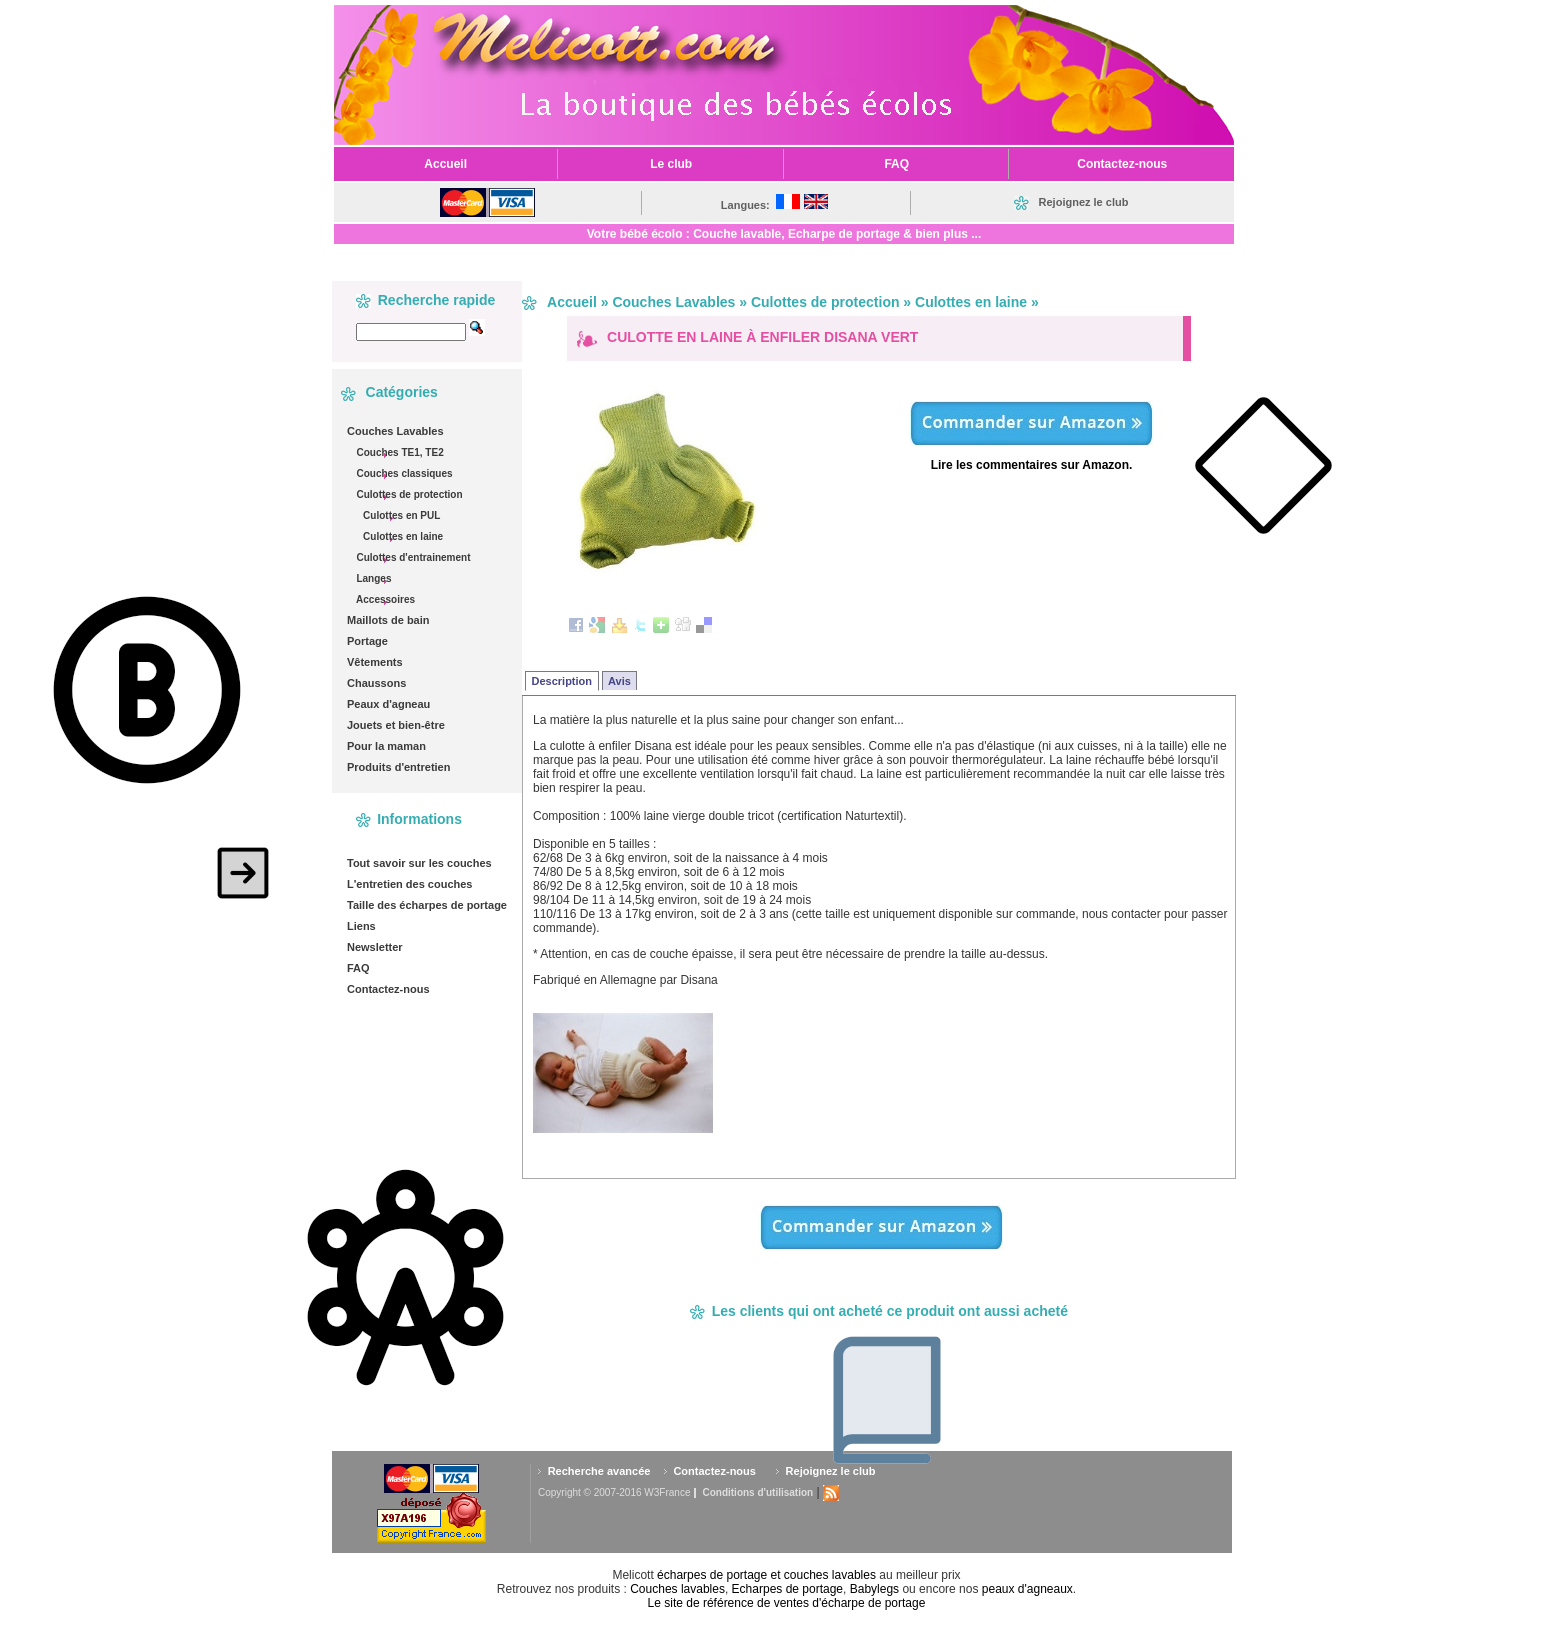  I want to click on open a book or reading view, so click(887, 1400).